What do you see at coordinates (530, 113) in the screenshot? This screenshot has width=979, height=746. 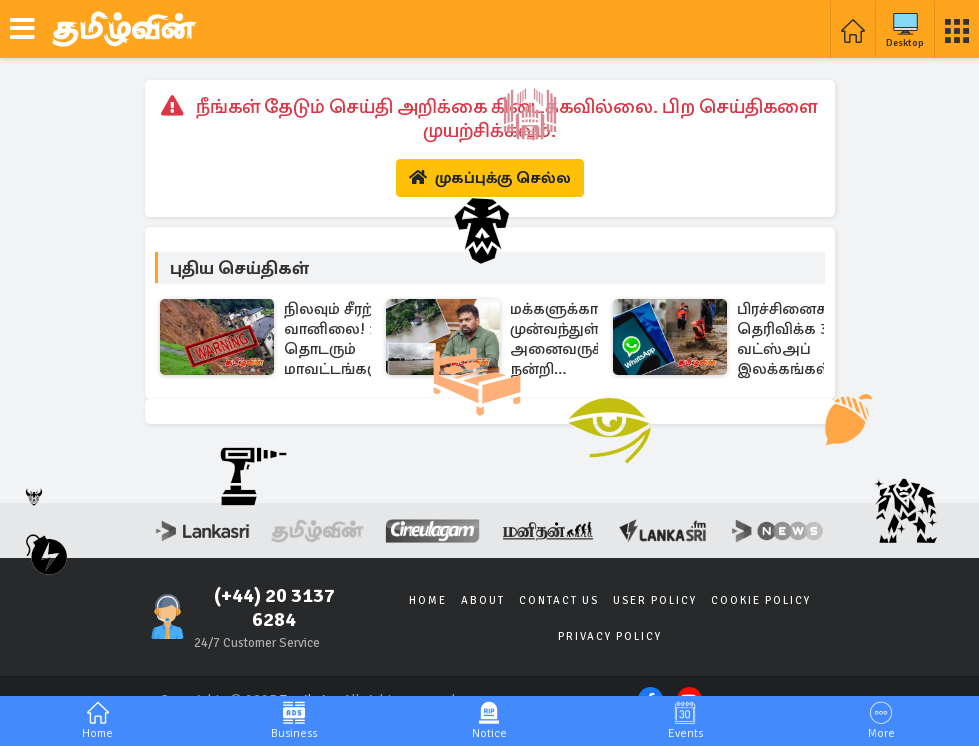 I see `access organ or church music settings` at bounding box center [530, 113].